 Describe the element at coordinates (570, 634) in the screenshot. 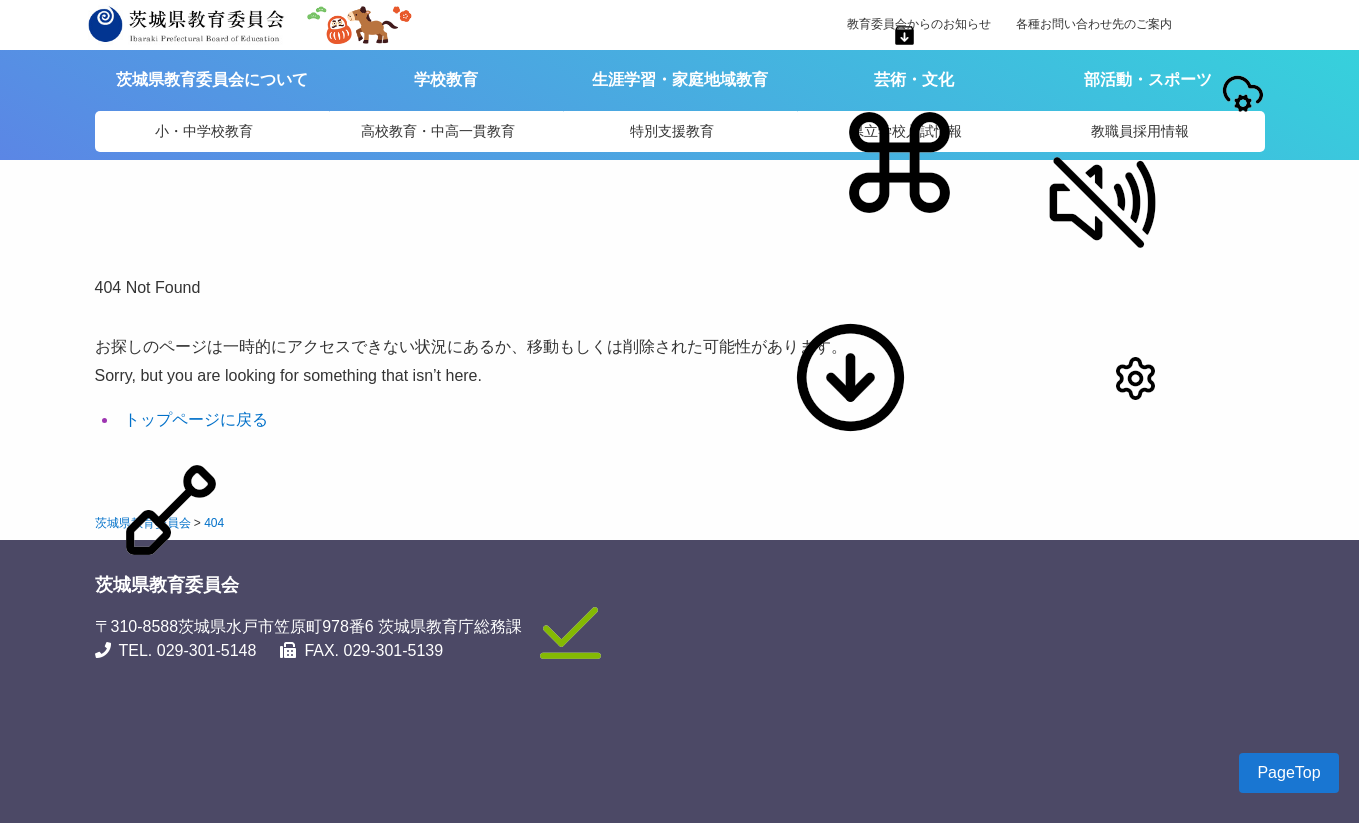

I see `confirm or submit an action` at that location.